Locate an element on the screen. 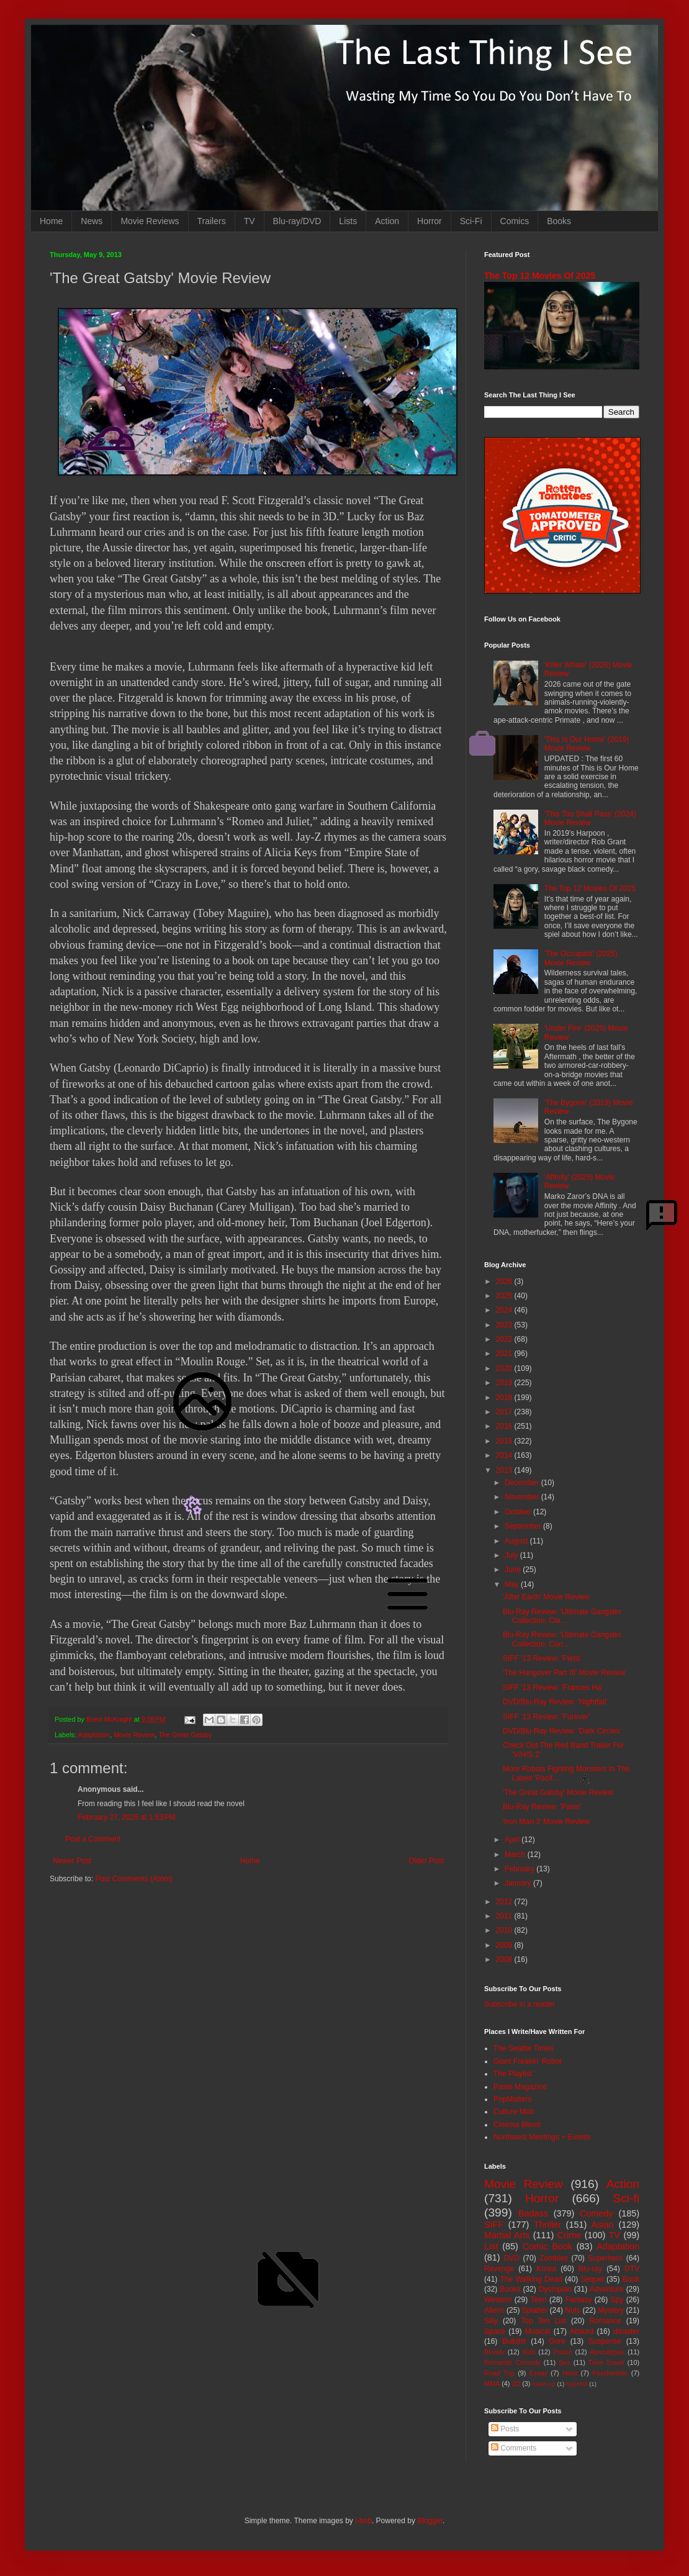 This screenshot has width=689, height=2576. camera is disabled or turned off is located at coordinates (288, 2280).